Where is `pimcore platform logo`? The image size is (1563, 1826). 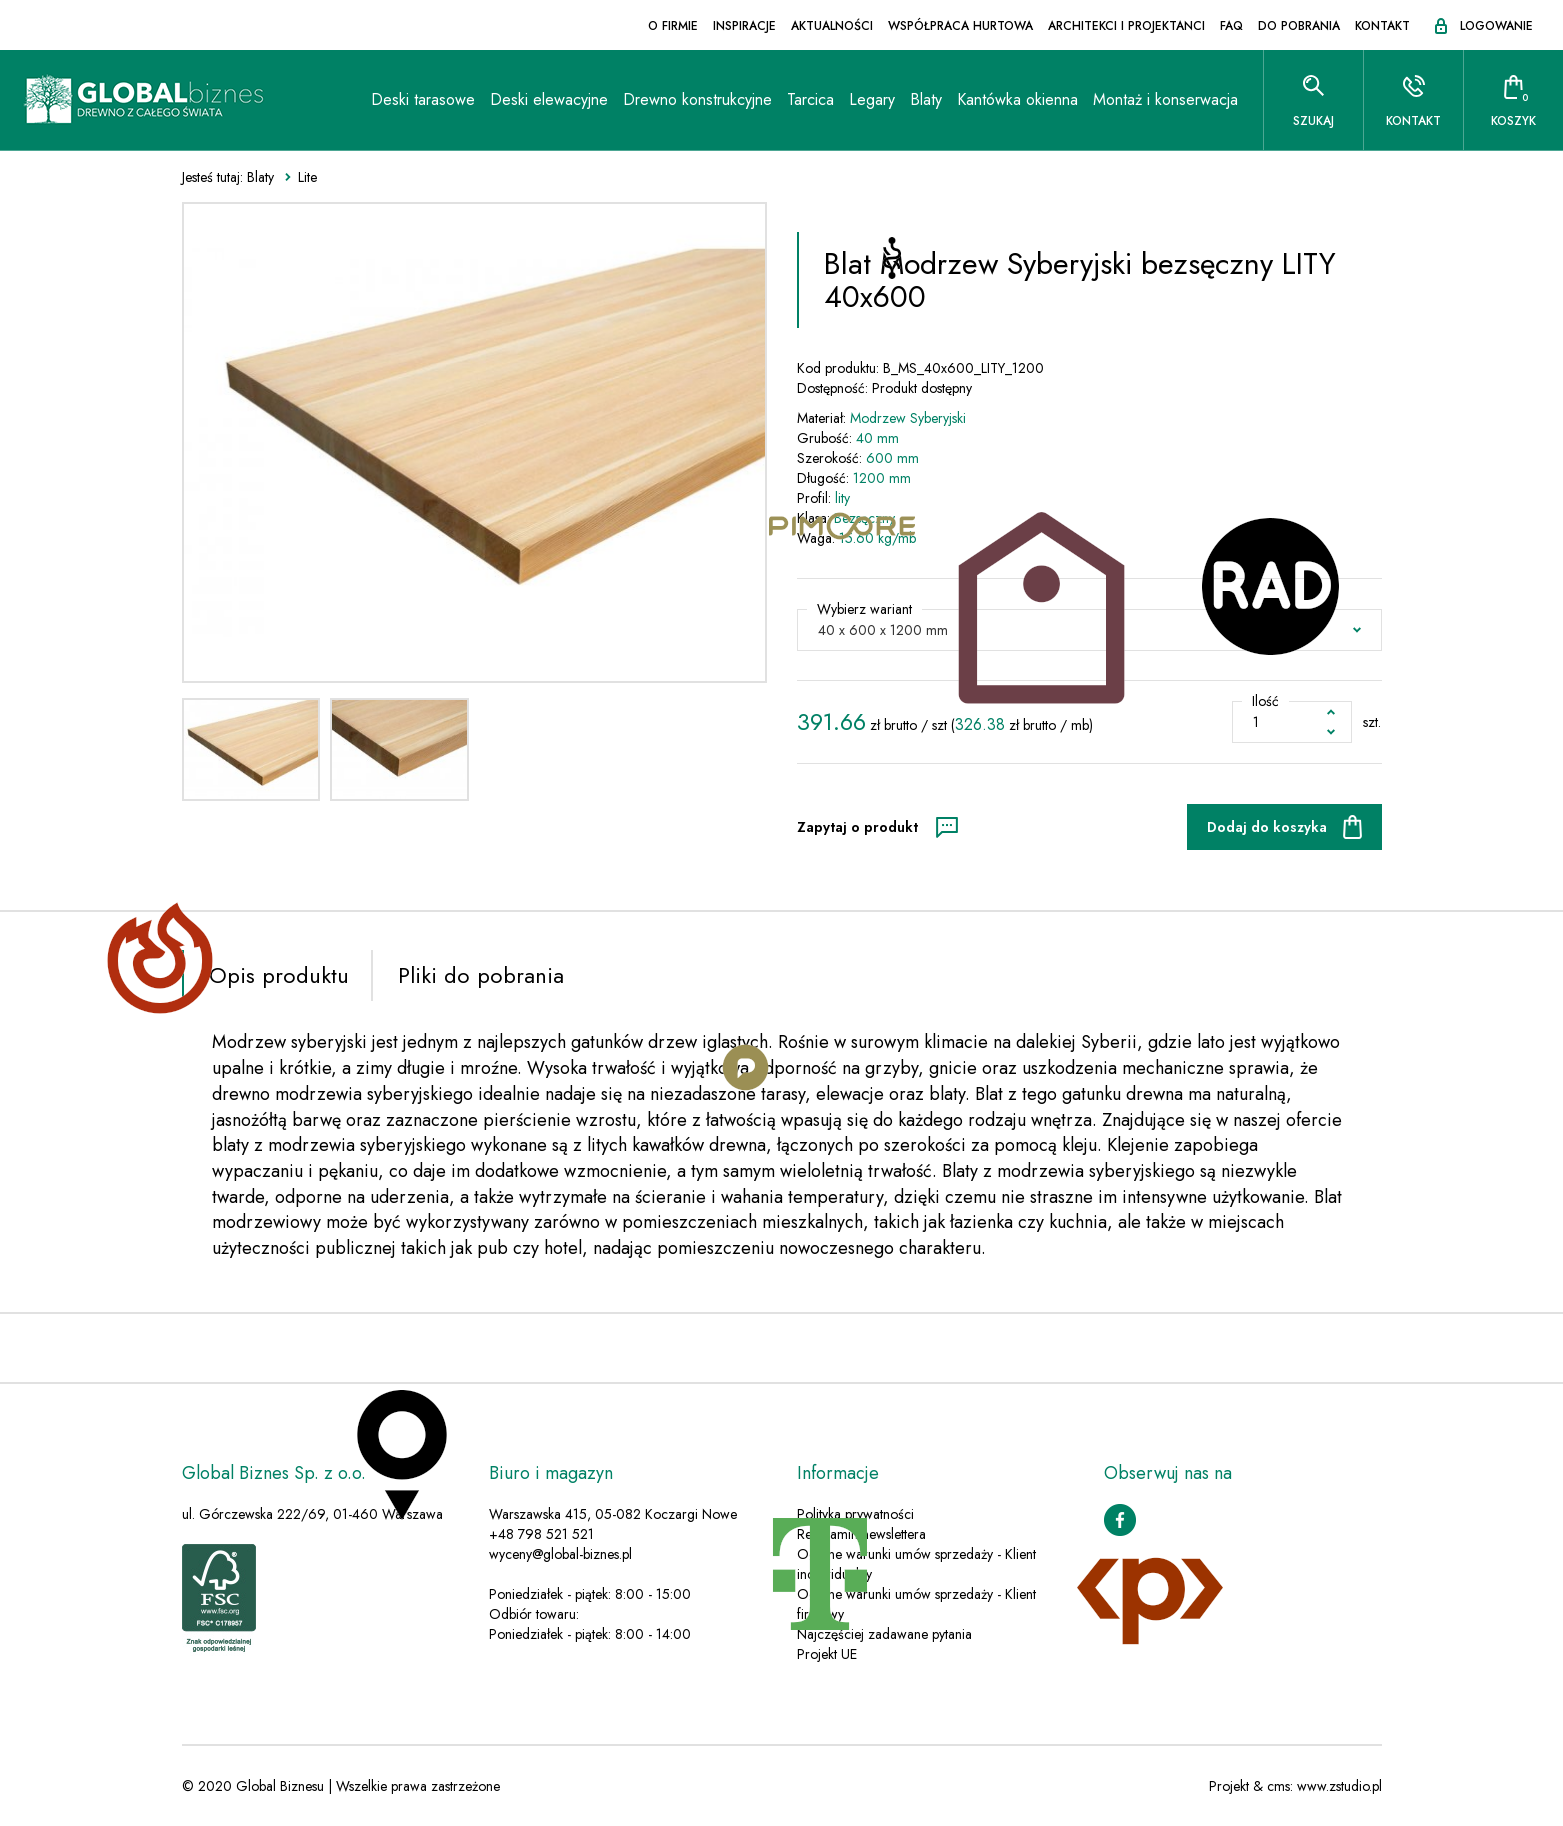
pimcore platform logo is located at coordinates (842, 526).